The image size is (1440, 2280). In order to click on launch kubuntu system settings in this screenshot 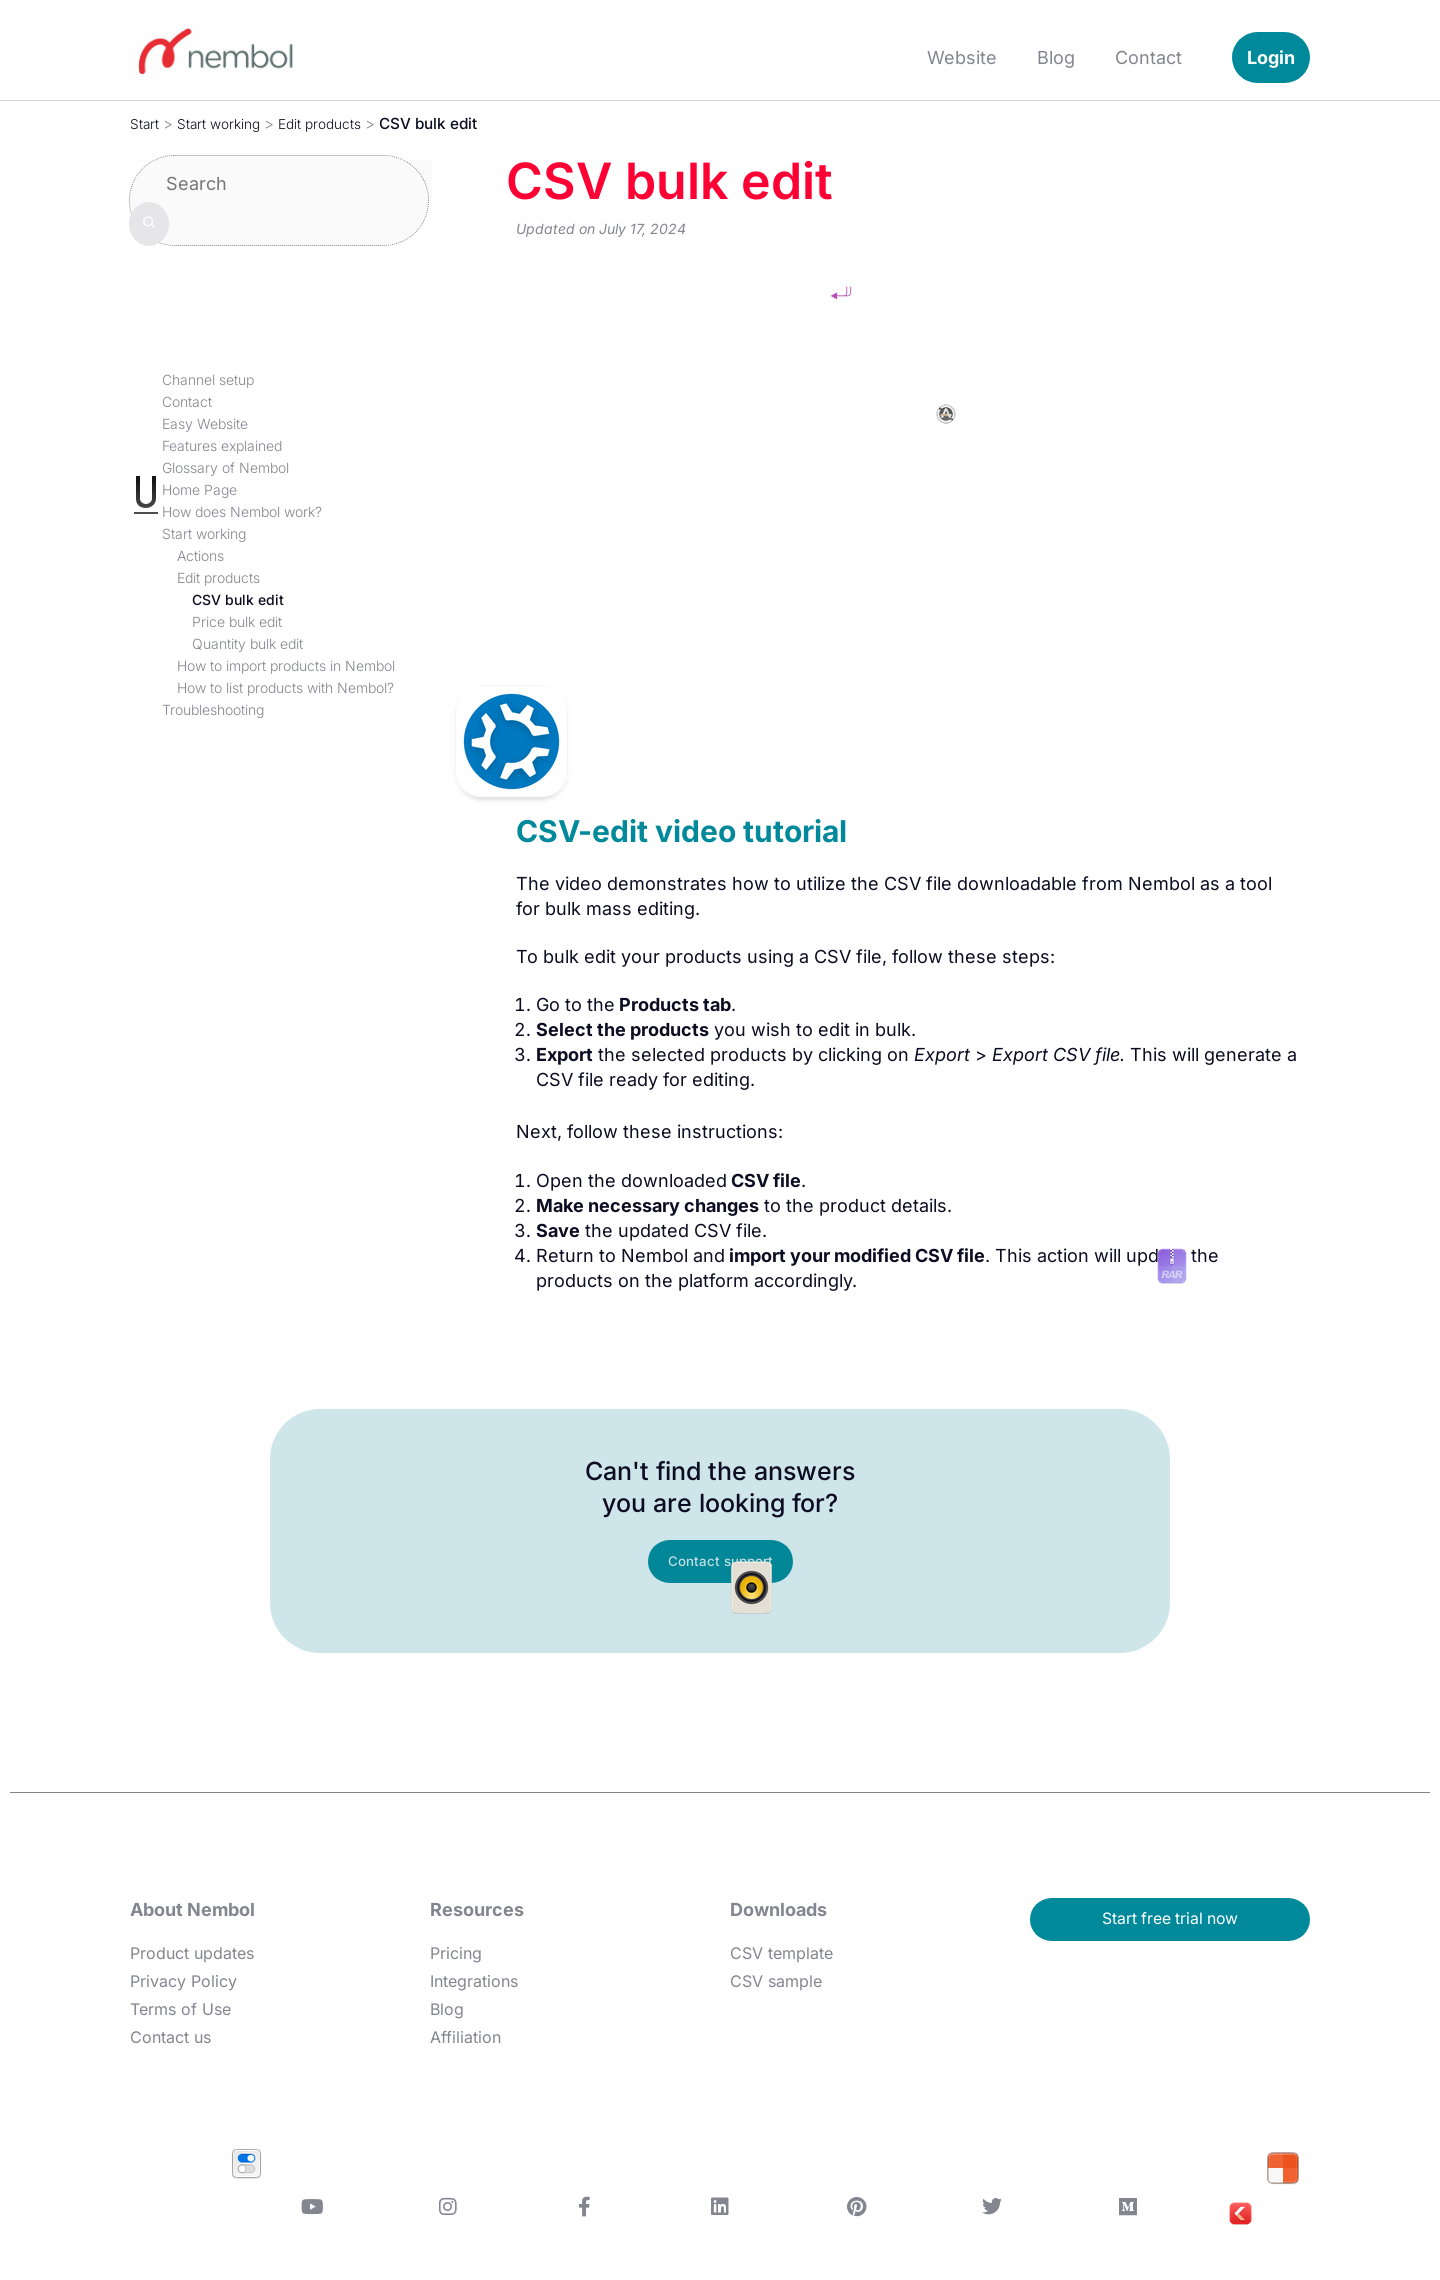, I will do `click(511, 741)`.